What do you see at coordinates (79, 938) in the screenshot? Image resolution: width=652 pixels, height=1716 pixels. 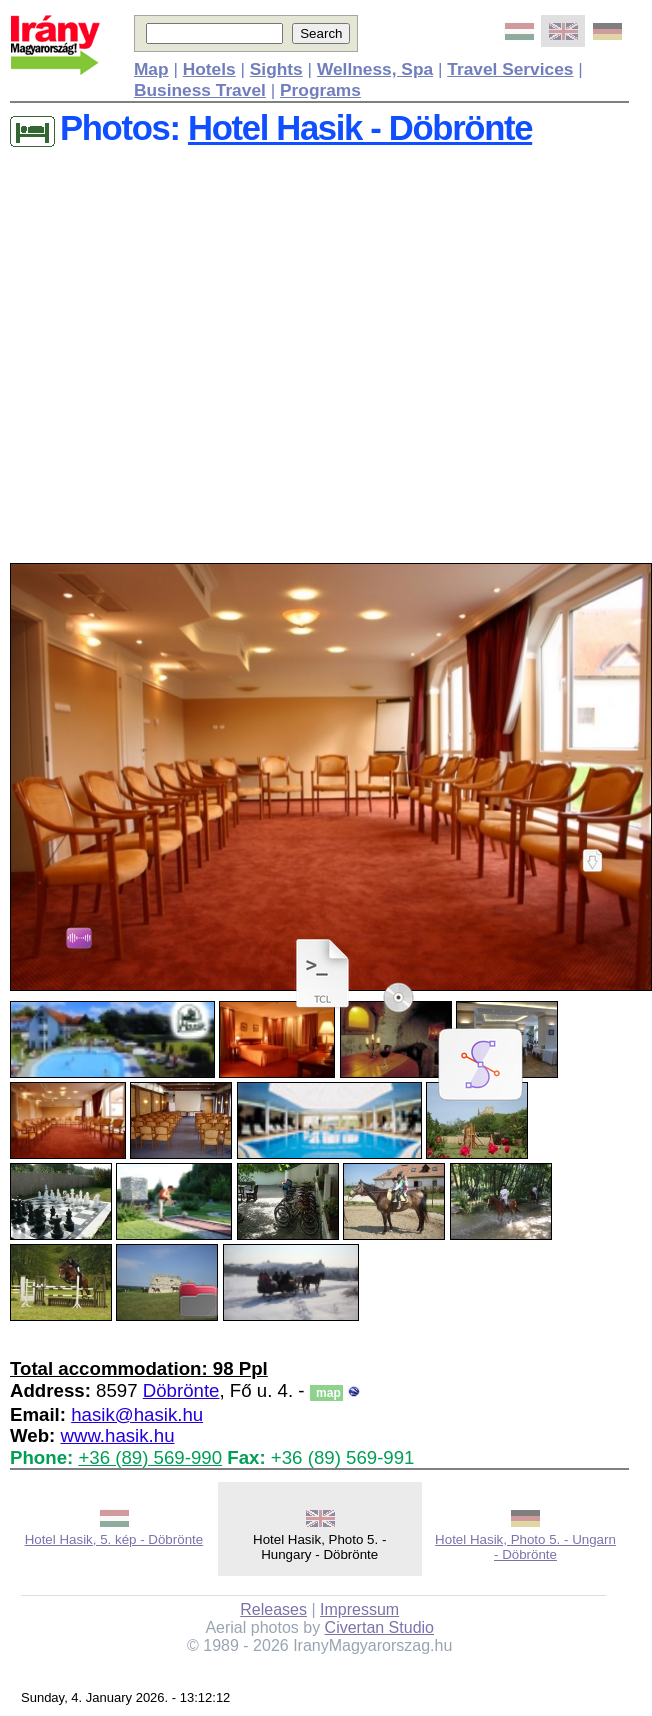 I see `open the sound recorder app` at bounding box center [79, 938].